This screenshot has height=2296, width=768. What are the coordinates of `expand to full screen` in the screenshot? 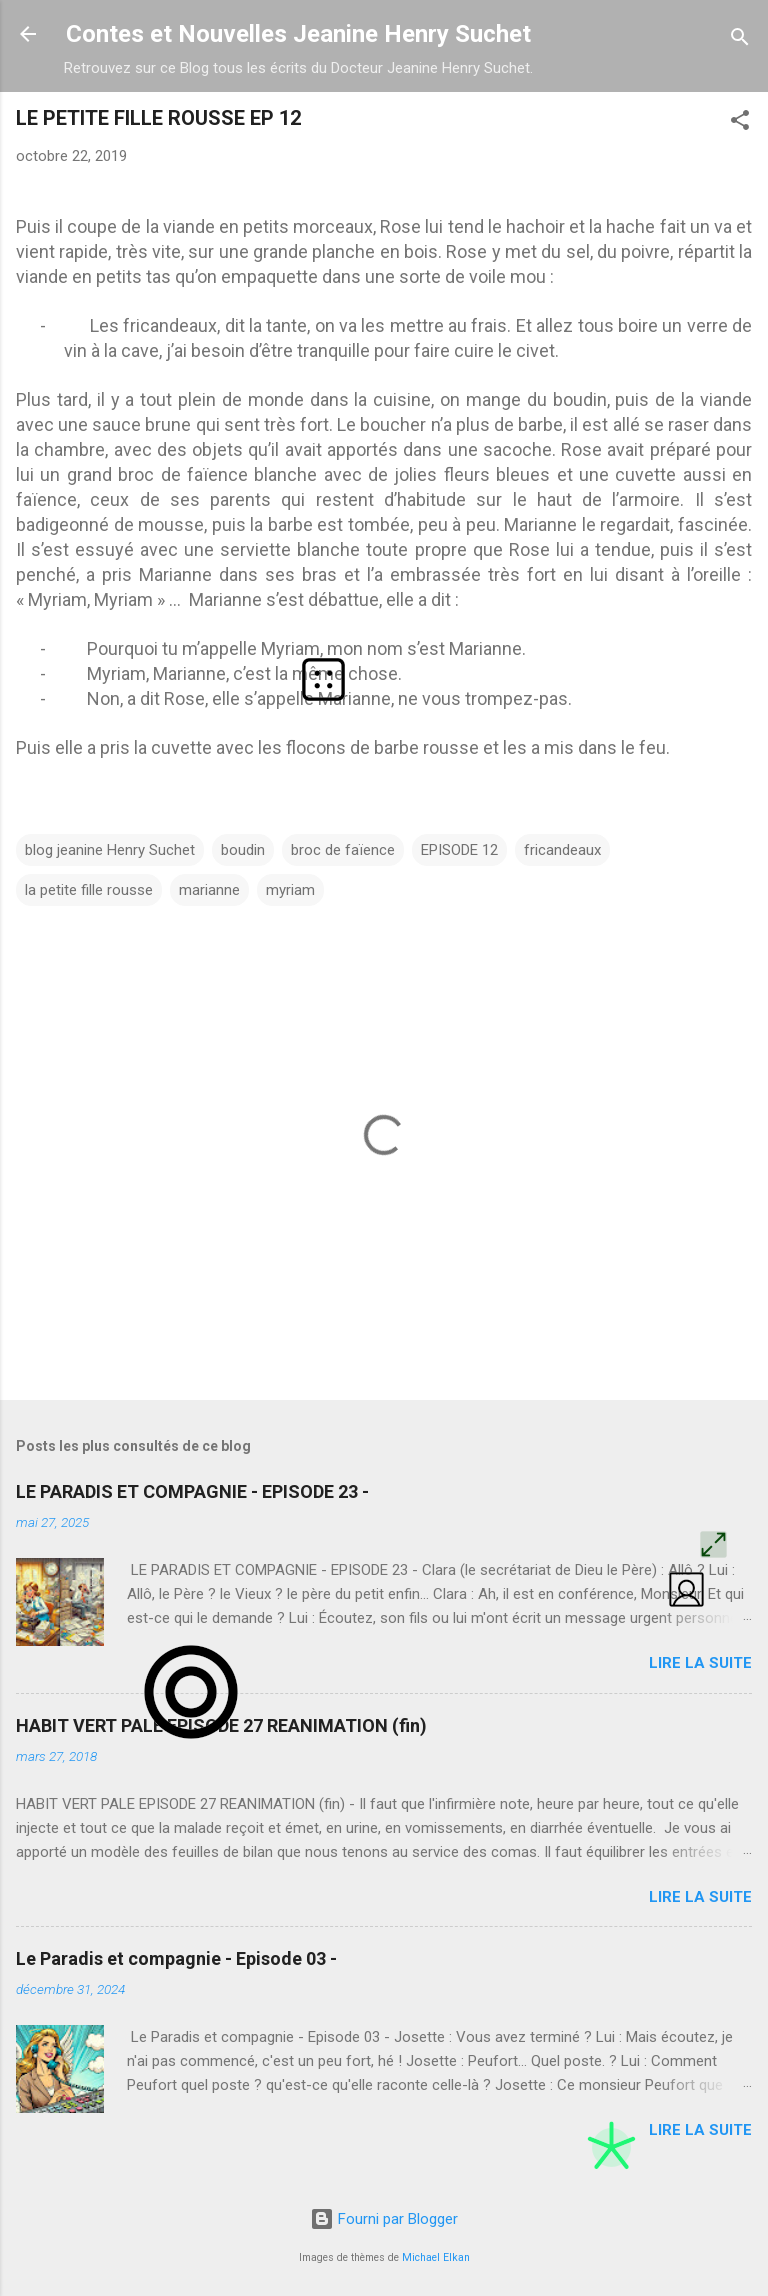 It's located at (713, 1544).